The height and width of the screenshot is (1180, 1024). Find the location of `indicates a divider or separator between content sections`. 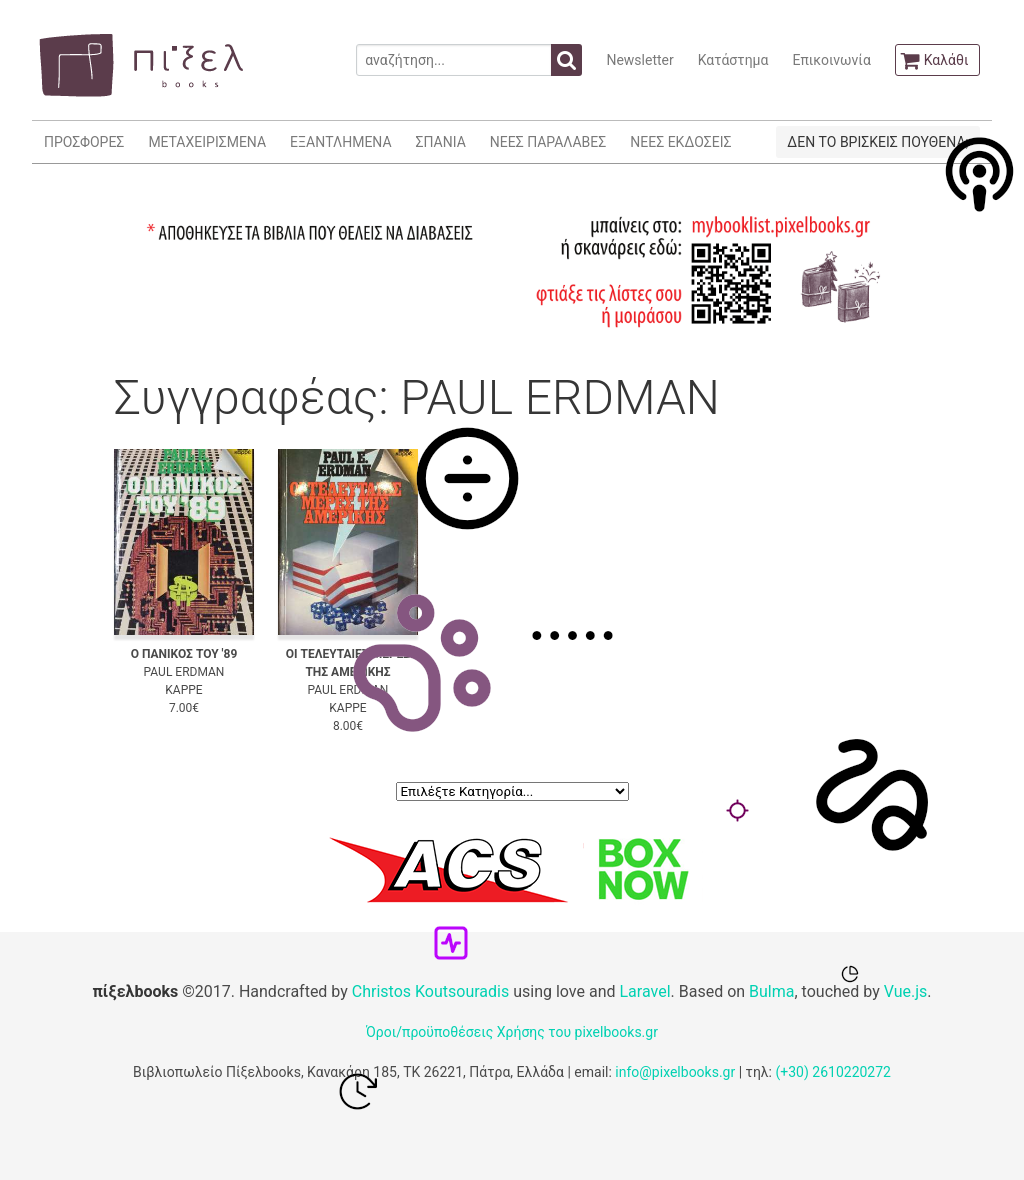

indicates a divider or separator between content sections is located at coordinates (572, 635).